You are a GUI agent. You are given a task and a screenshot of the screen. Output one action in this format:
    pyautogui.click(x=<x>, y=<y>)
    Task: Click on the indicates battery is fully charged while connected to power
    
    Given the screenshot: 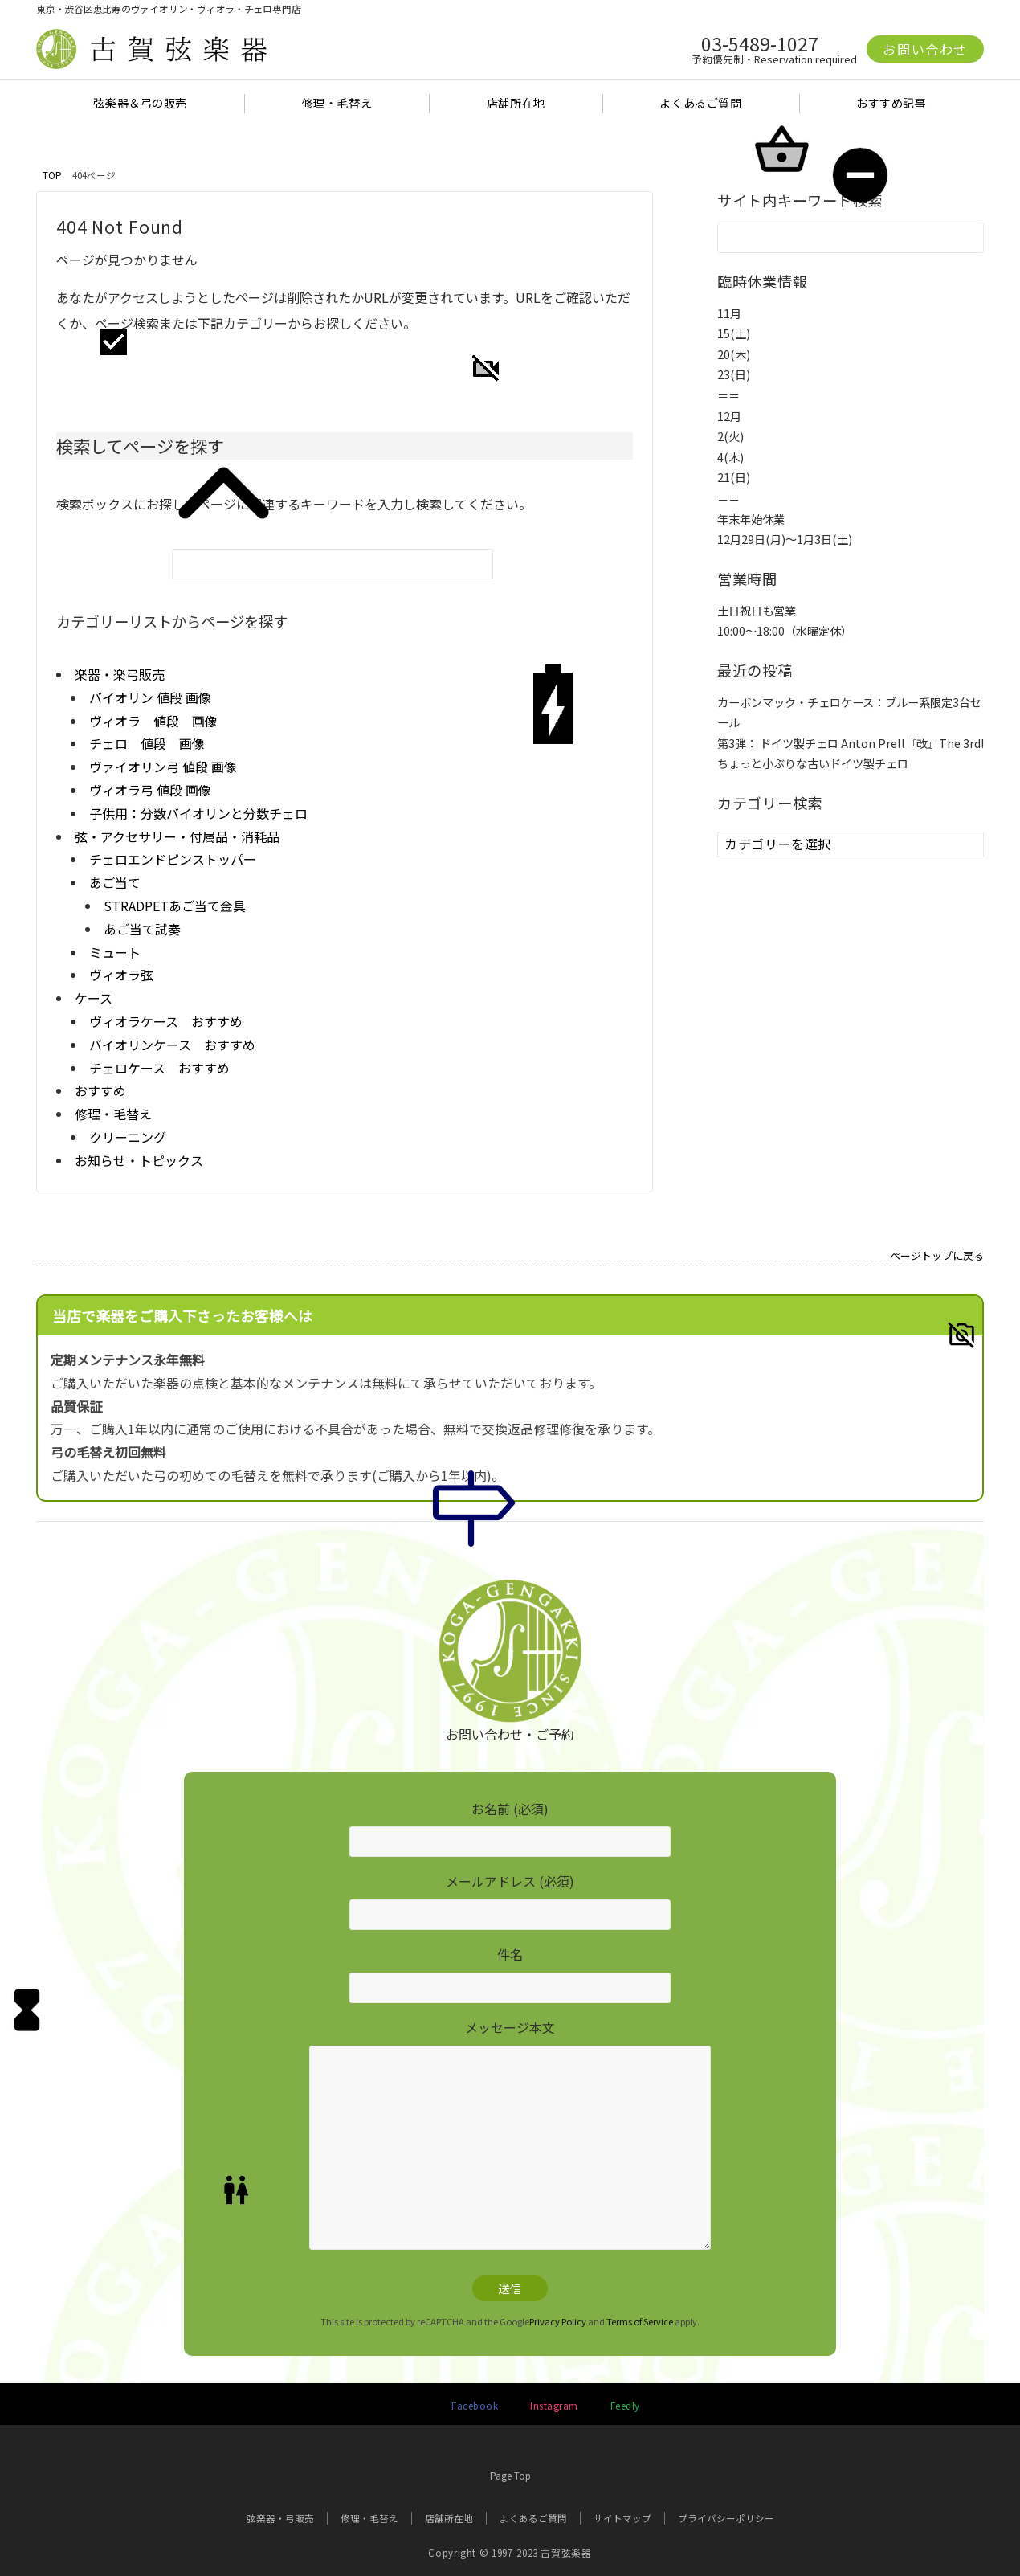 What is the action you would take?
    pyautogui.click(x=553, y=704)
    